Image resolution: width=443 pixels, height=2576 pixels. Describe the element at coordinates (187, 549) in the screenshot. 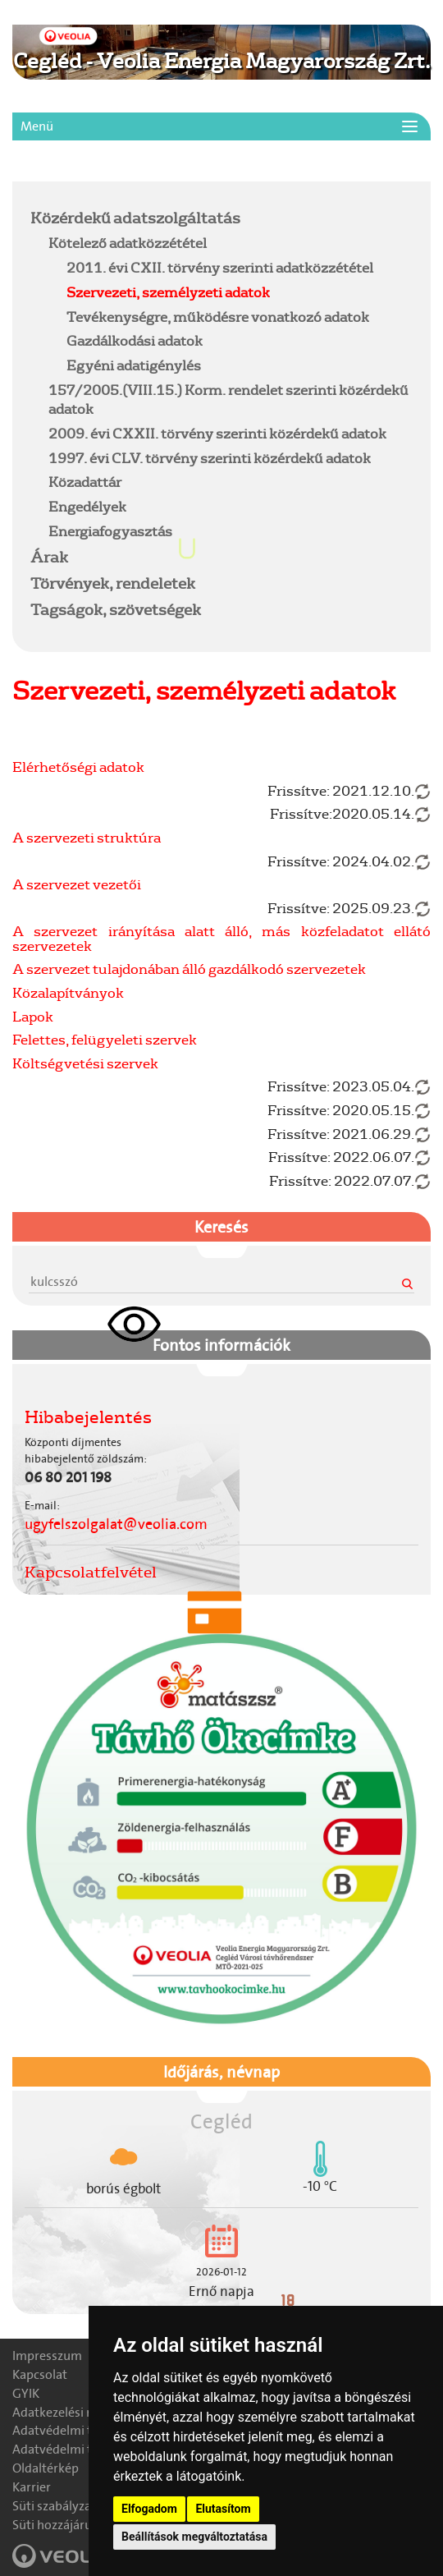

I see `represents the letter U in text or keyboard input` at that location.